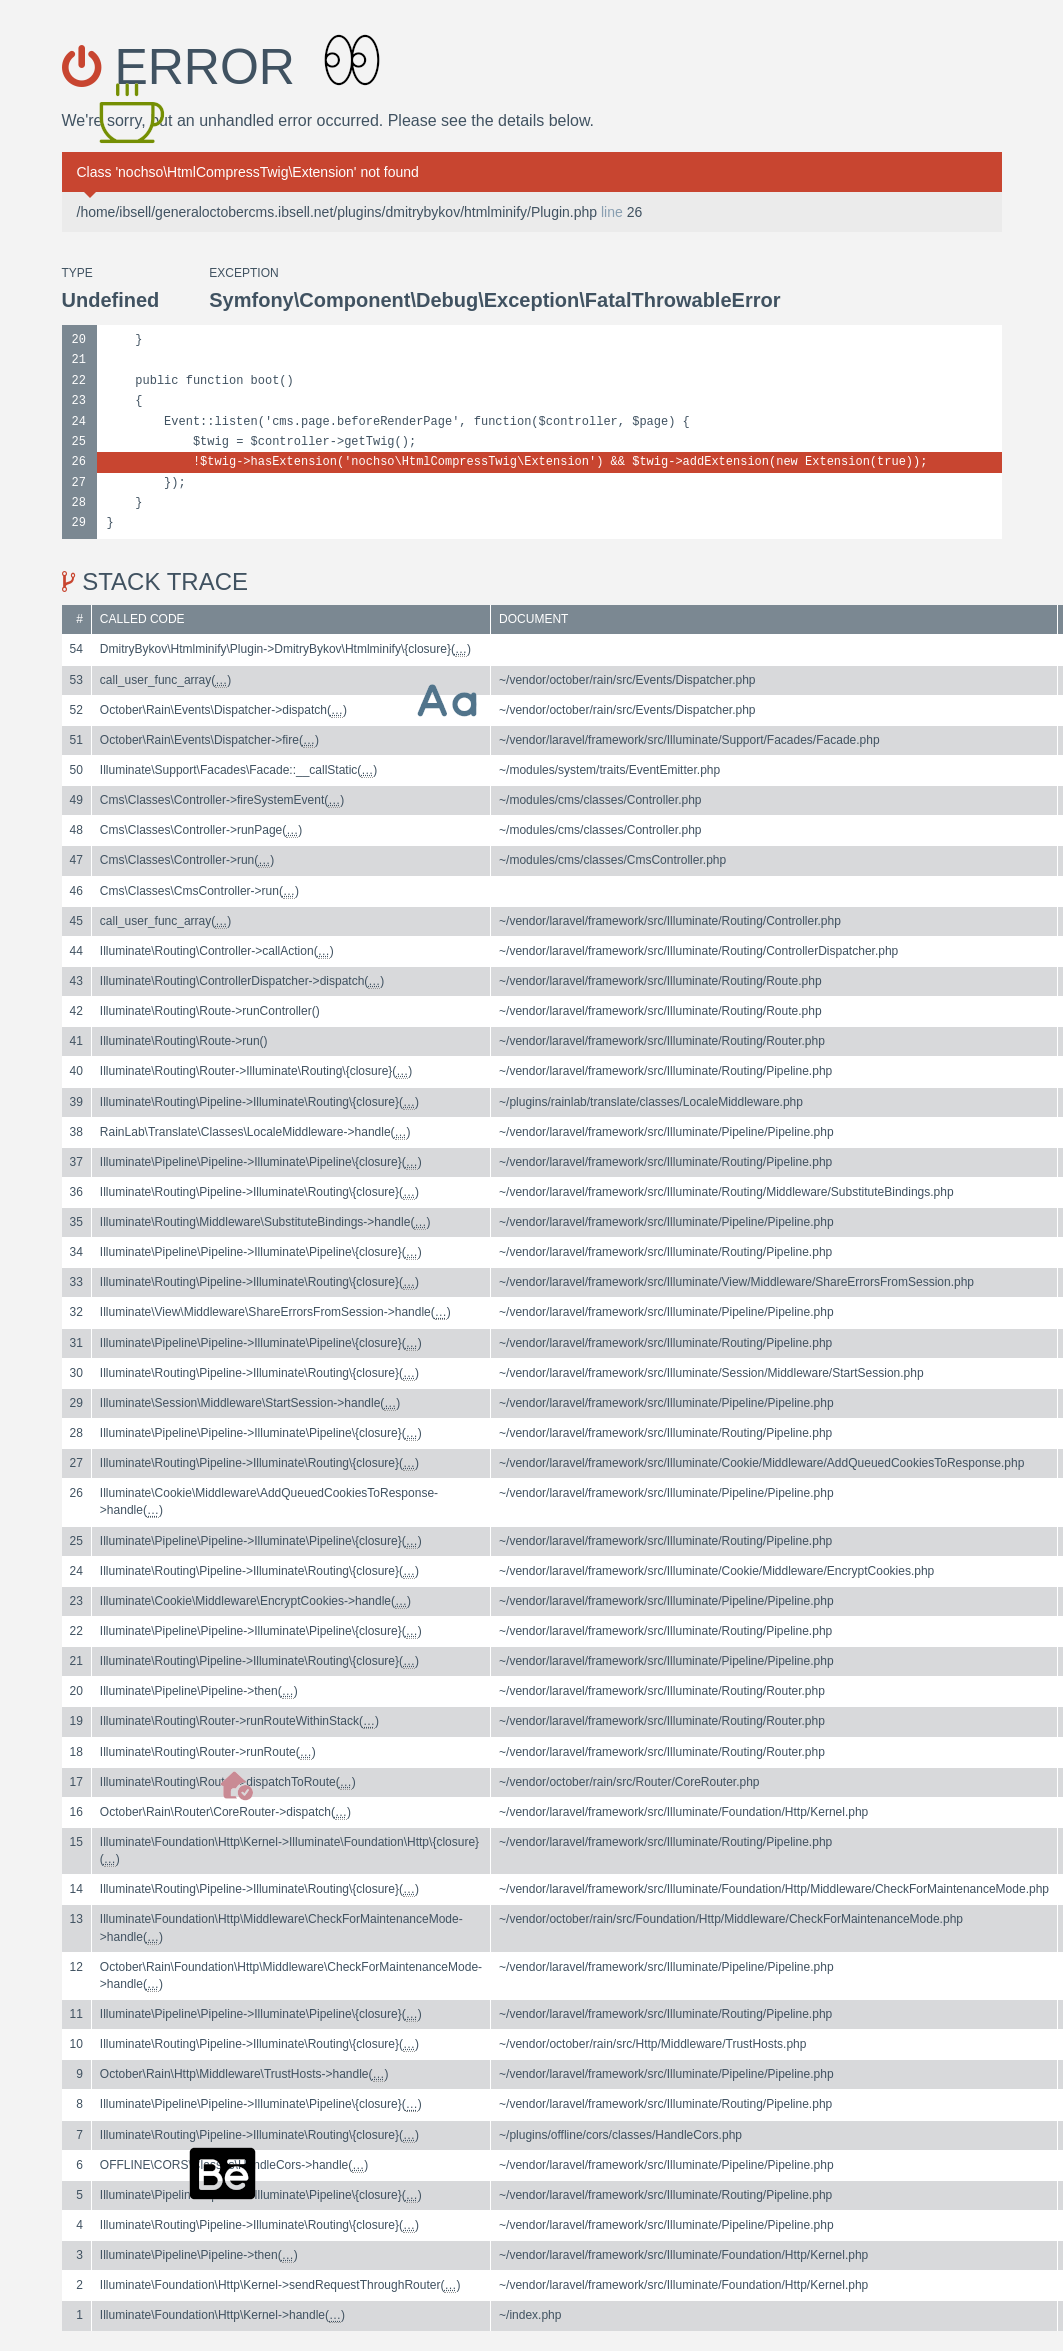 The width and height of the screenshot is (1063, 2351). What do you see at coordinates (352, 60) in the screenshot?
I see `view who has seen your content` at bounding box center [352, 60].